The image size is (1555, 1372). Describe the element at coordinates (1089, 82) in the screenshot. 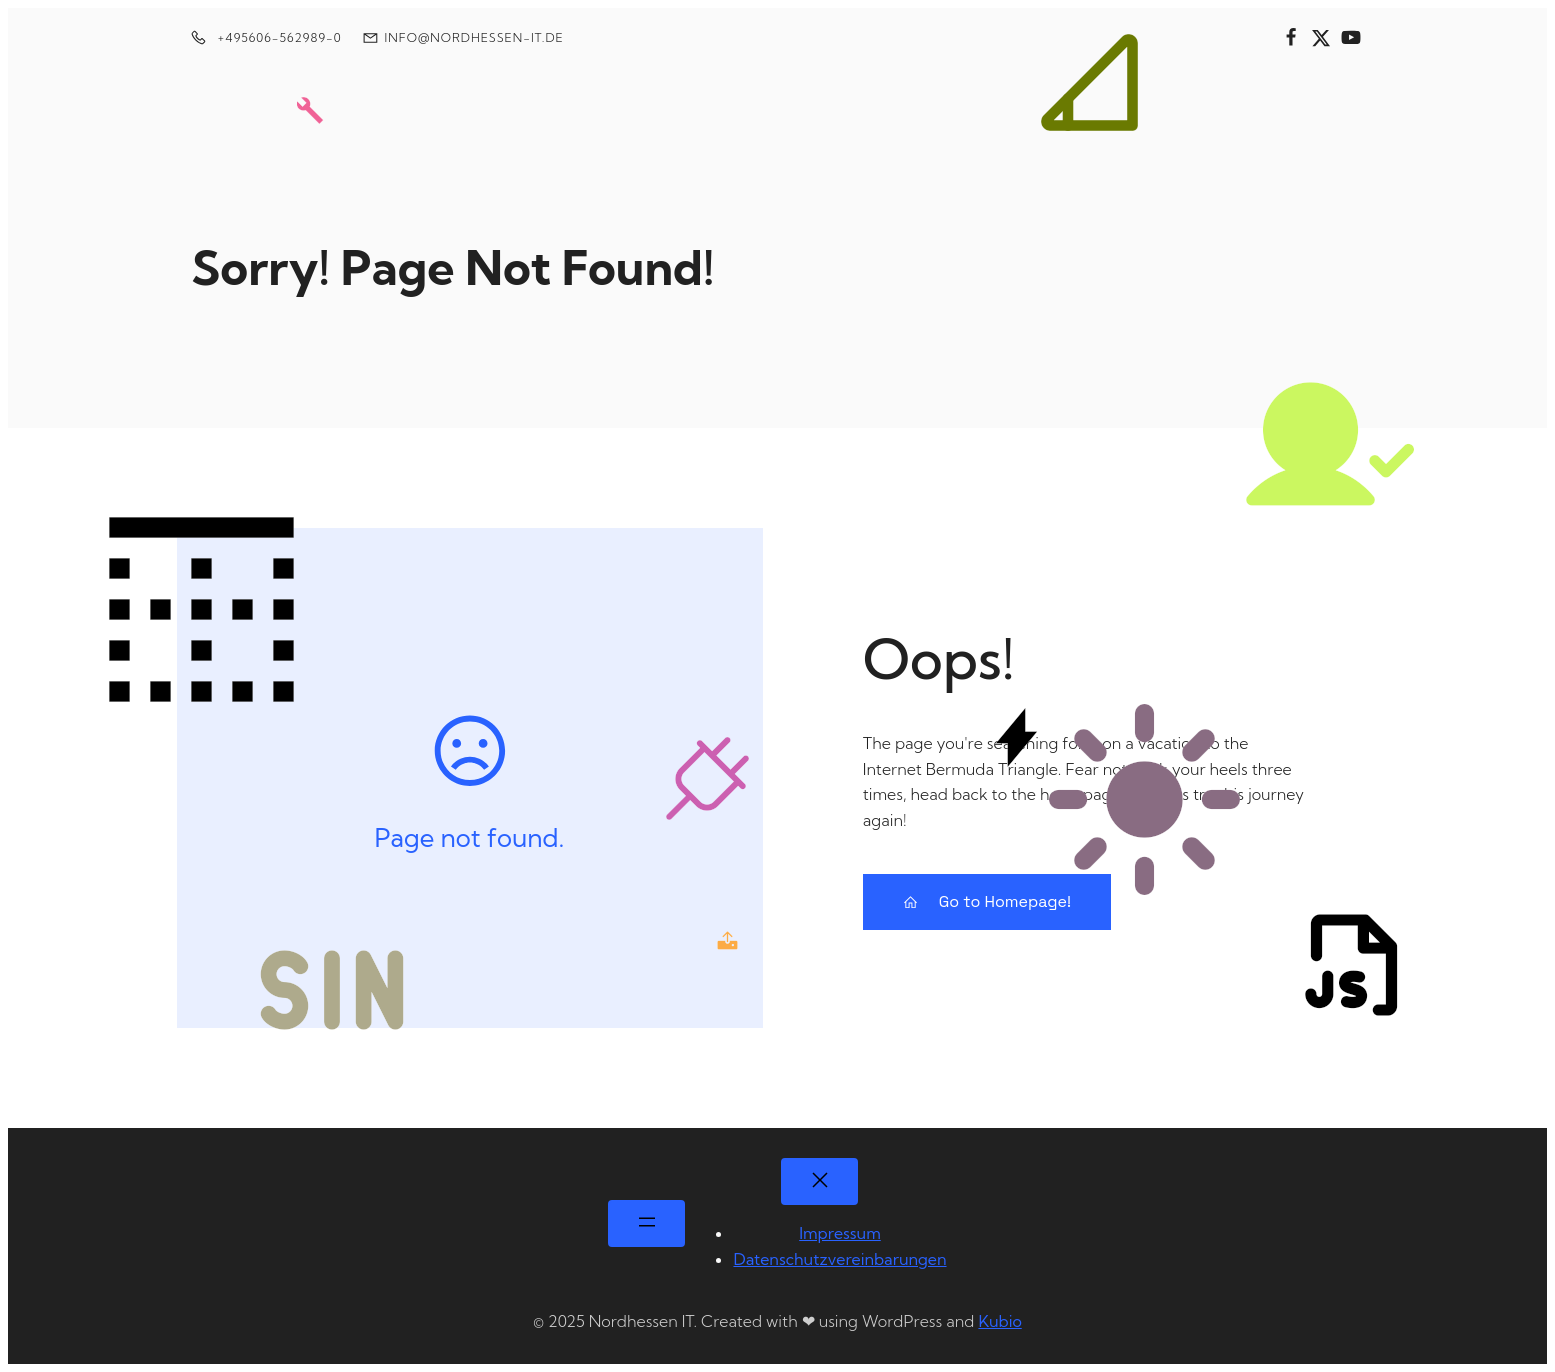

I see `indicates weak cellular signal strength (2 bars)` at that location.